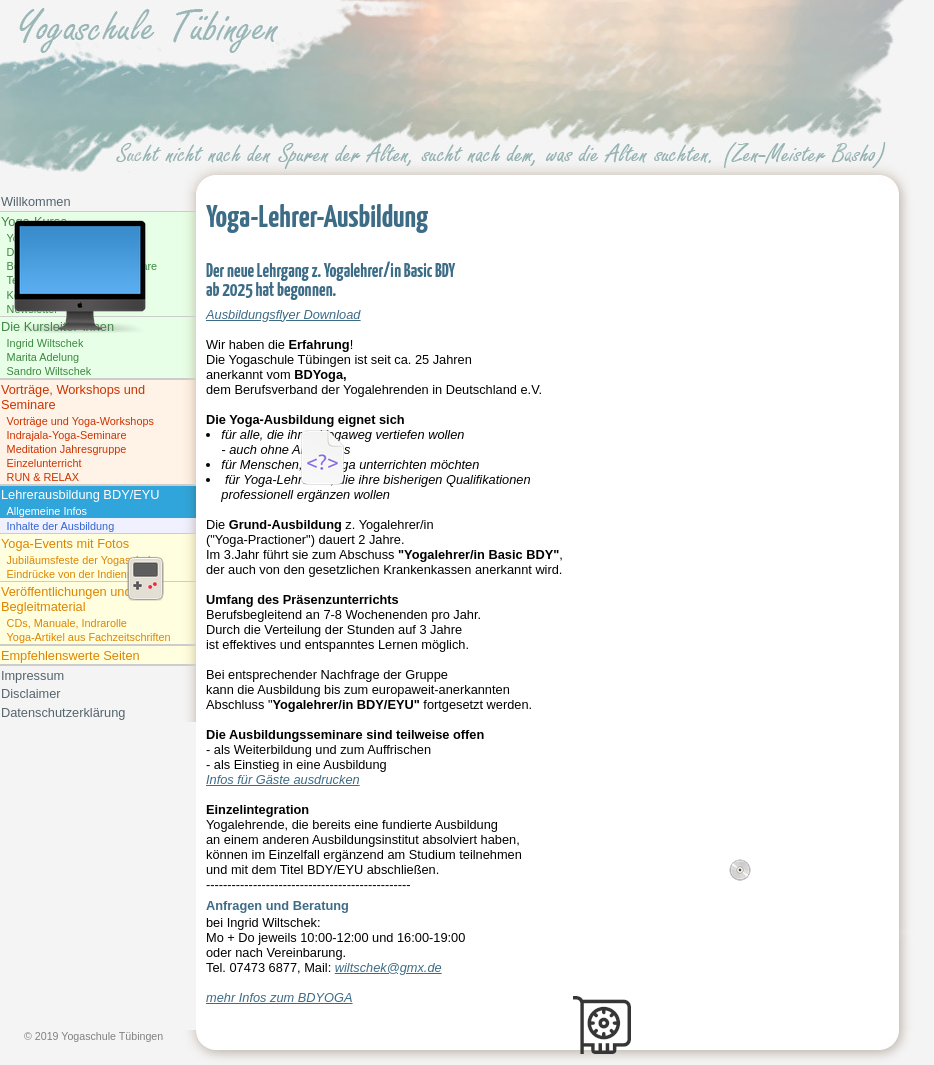 This screenshot has width=934, height=1065. I want to click on access cd/dvd drive, so click(740, 870).